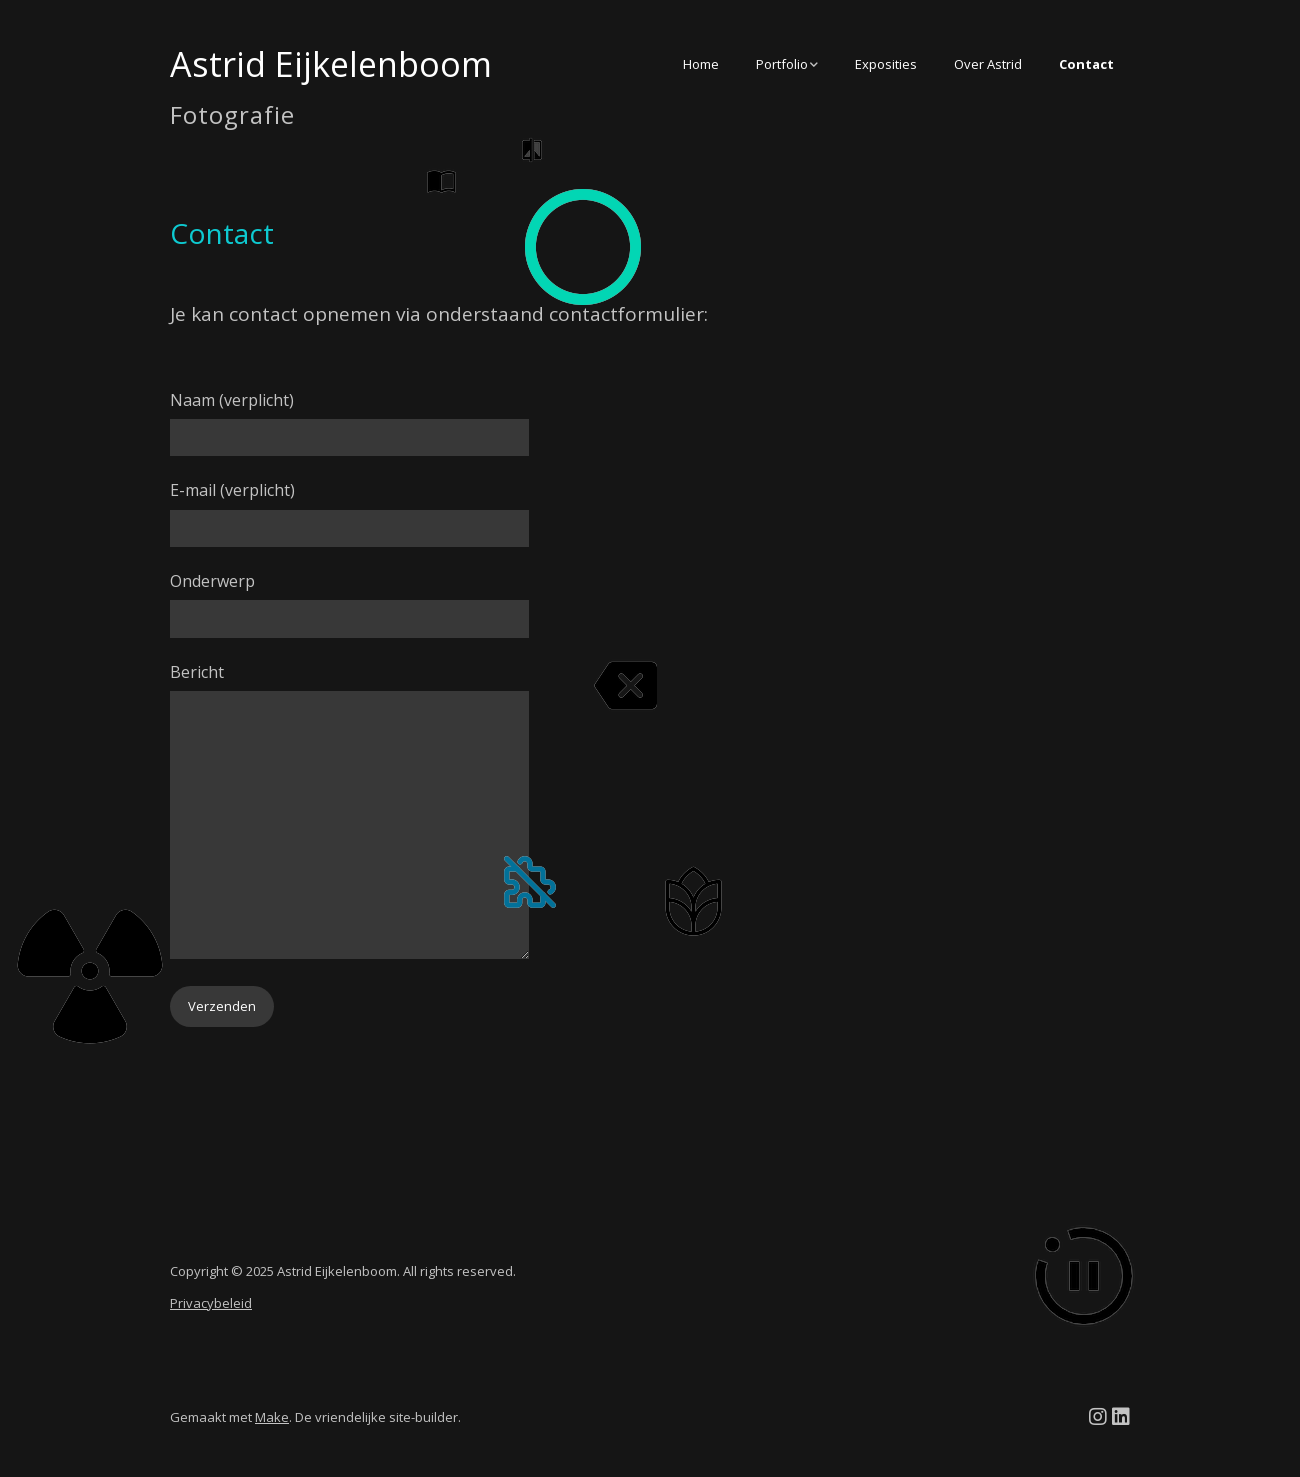  Describe the element at coordinates (90, 971) in the screenshot. I see `indicates radioactive or hazardous material warning` at that location.